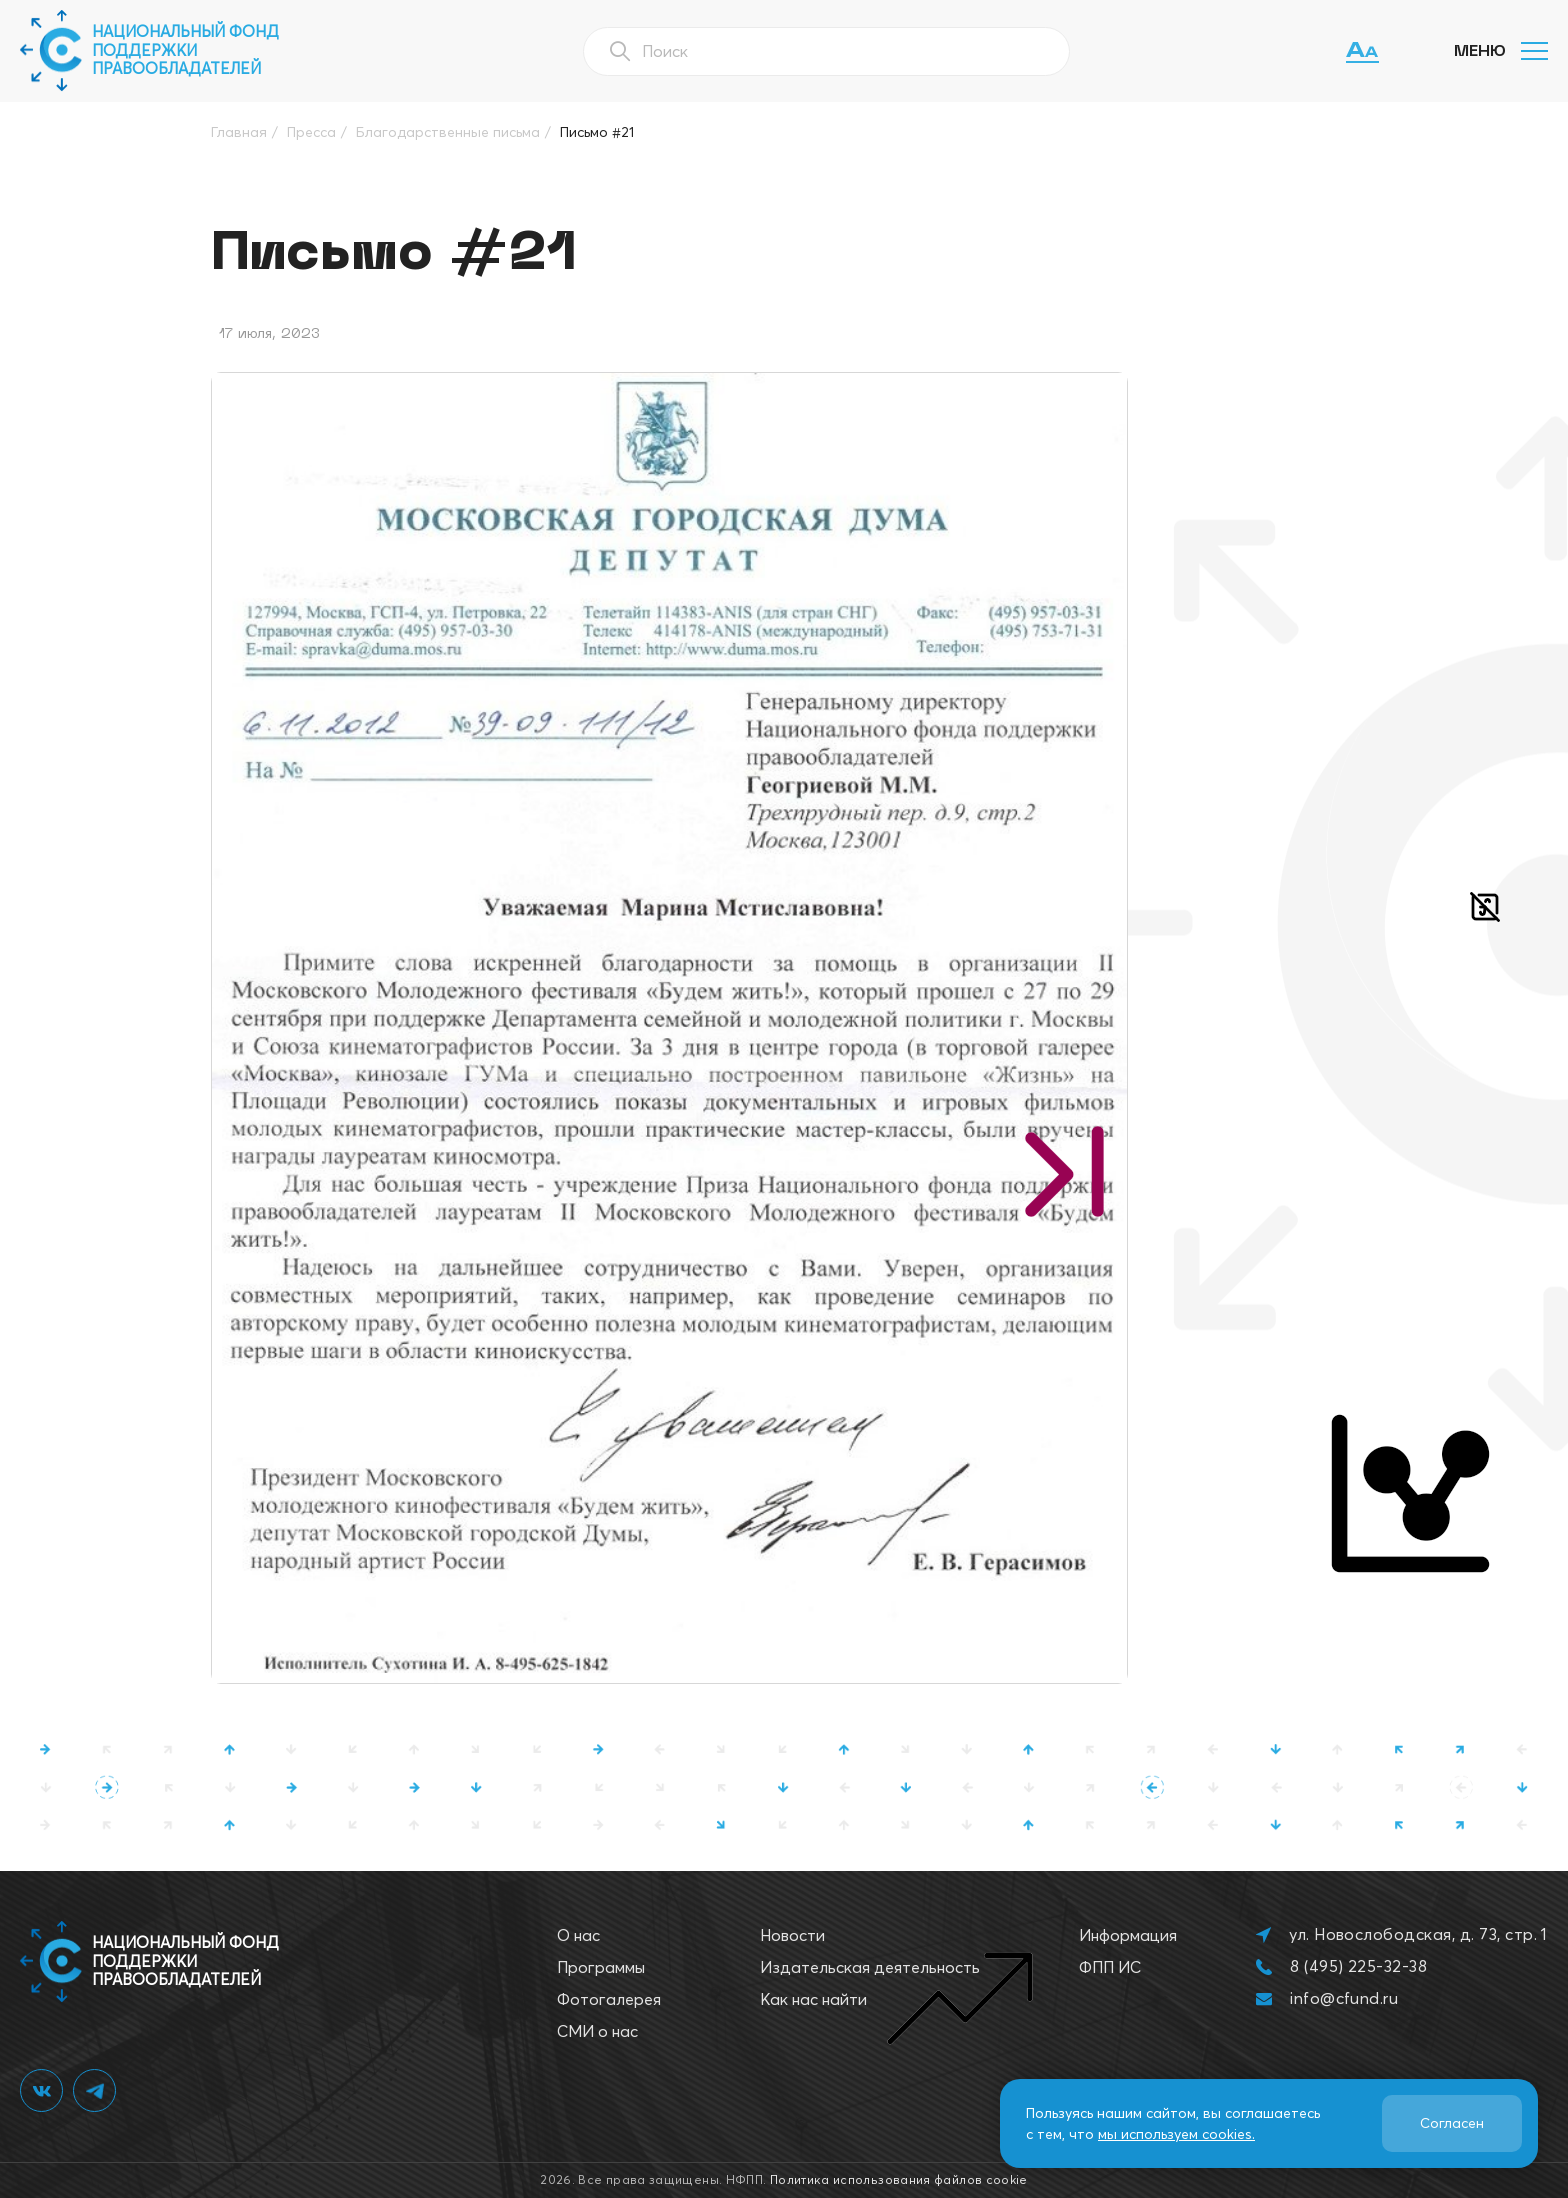 The image size is (1568, 2198). Describe the element at coordinates (1485, 907) in the screenshot. I see `disable function or formula mode` at that location.